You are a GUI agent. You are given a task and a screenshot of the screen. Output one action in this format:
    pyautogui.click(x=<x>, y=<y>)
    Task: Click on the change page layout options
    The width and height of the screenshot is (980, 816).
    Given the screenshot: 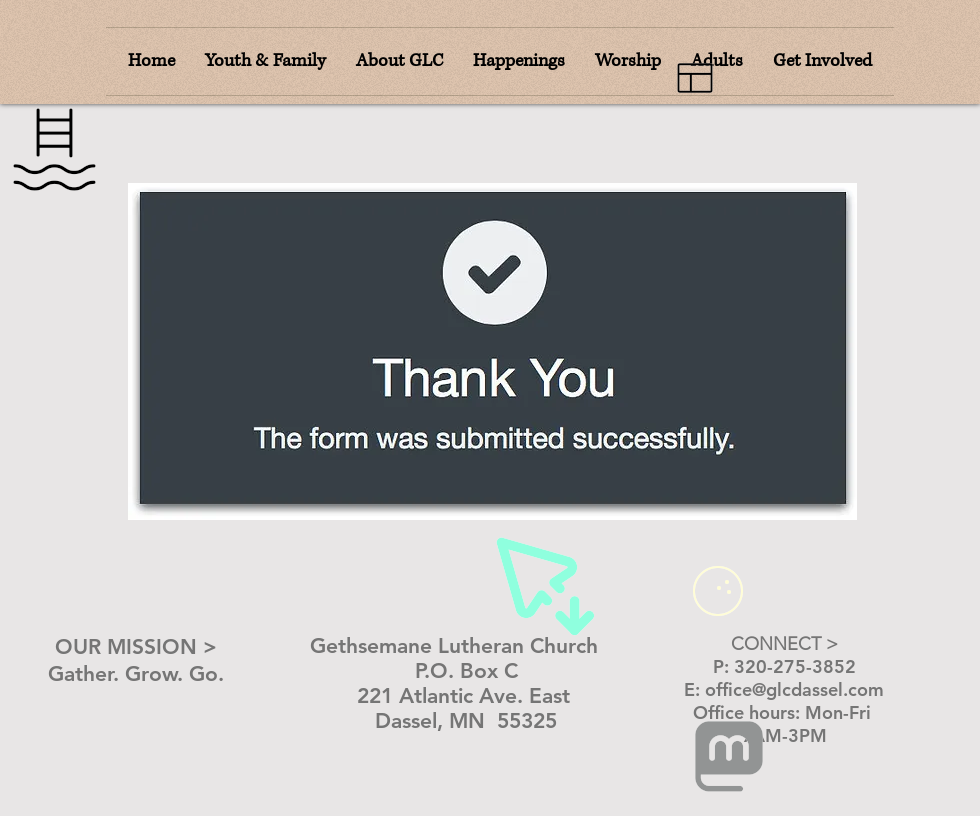 What is the action you would take?
    pyautogui.click(x=695, y=78)
    